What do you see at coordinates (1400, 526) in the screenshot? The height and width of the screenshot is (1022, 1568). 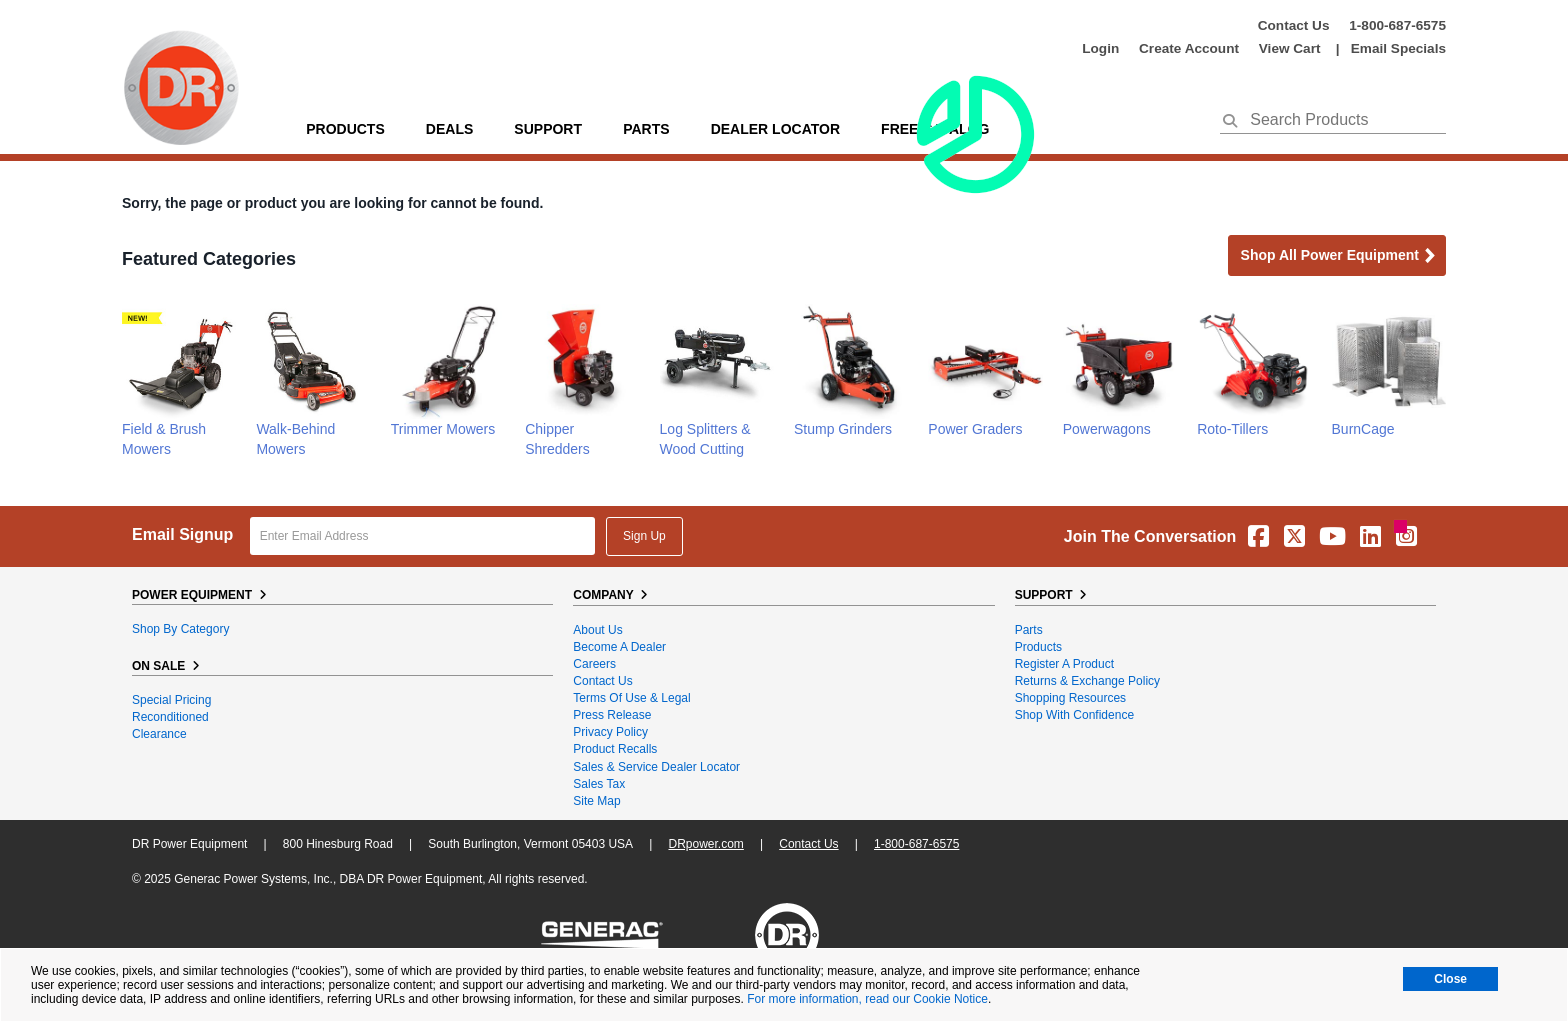 I see `stop media playback` at bounding box center [1400, 526].